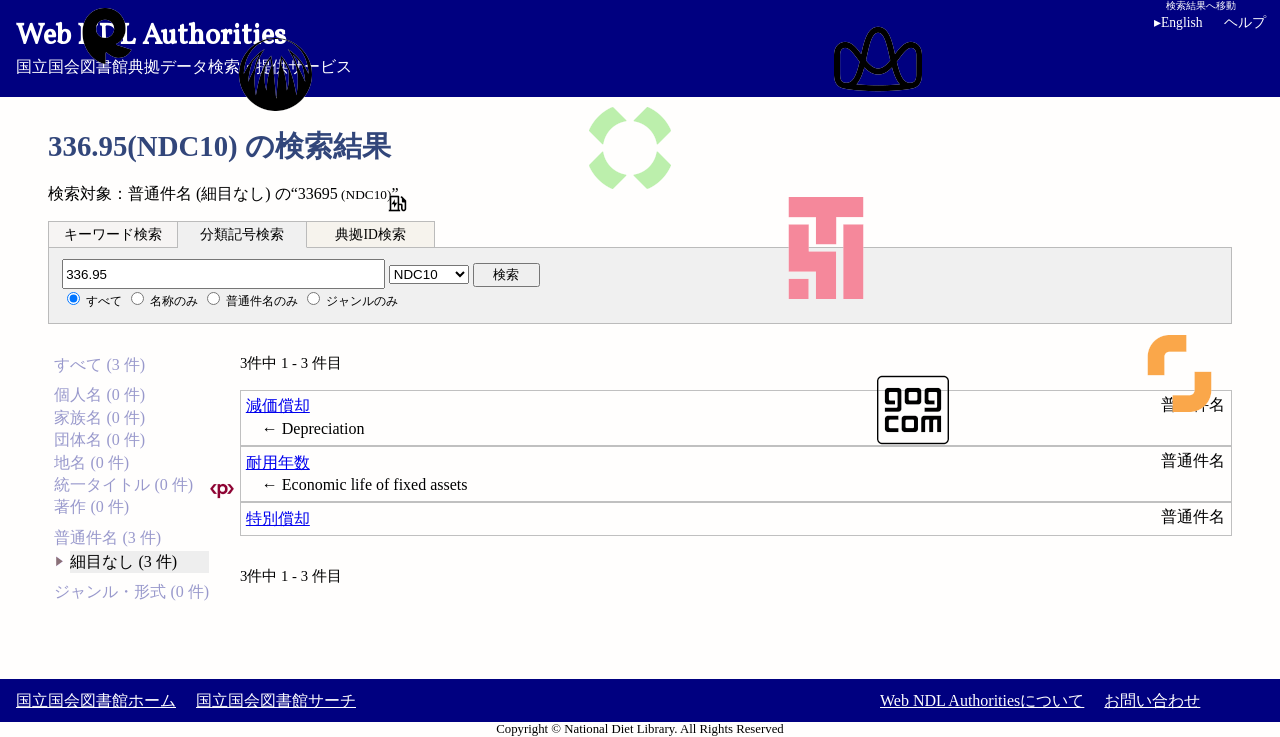  Describe the element at coordinates (630, 148) in the screenshot. I see `open the TableCheck restaurant reservation app` at that location.